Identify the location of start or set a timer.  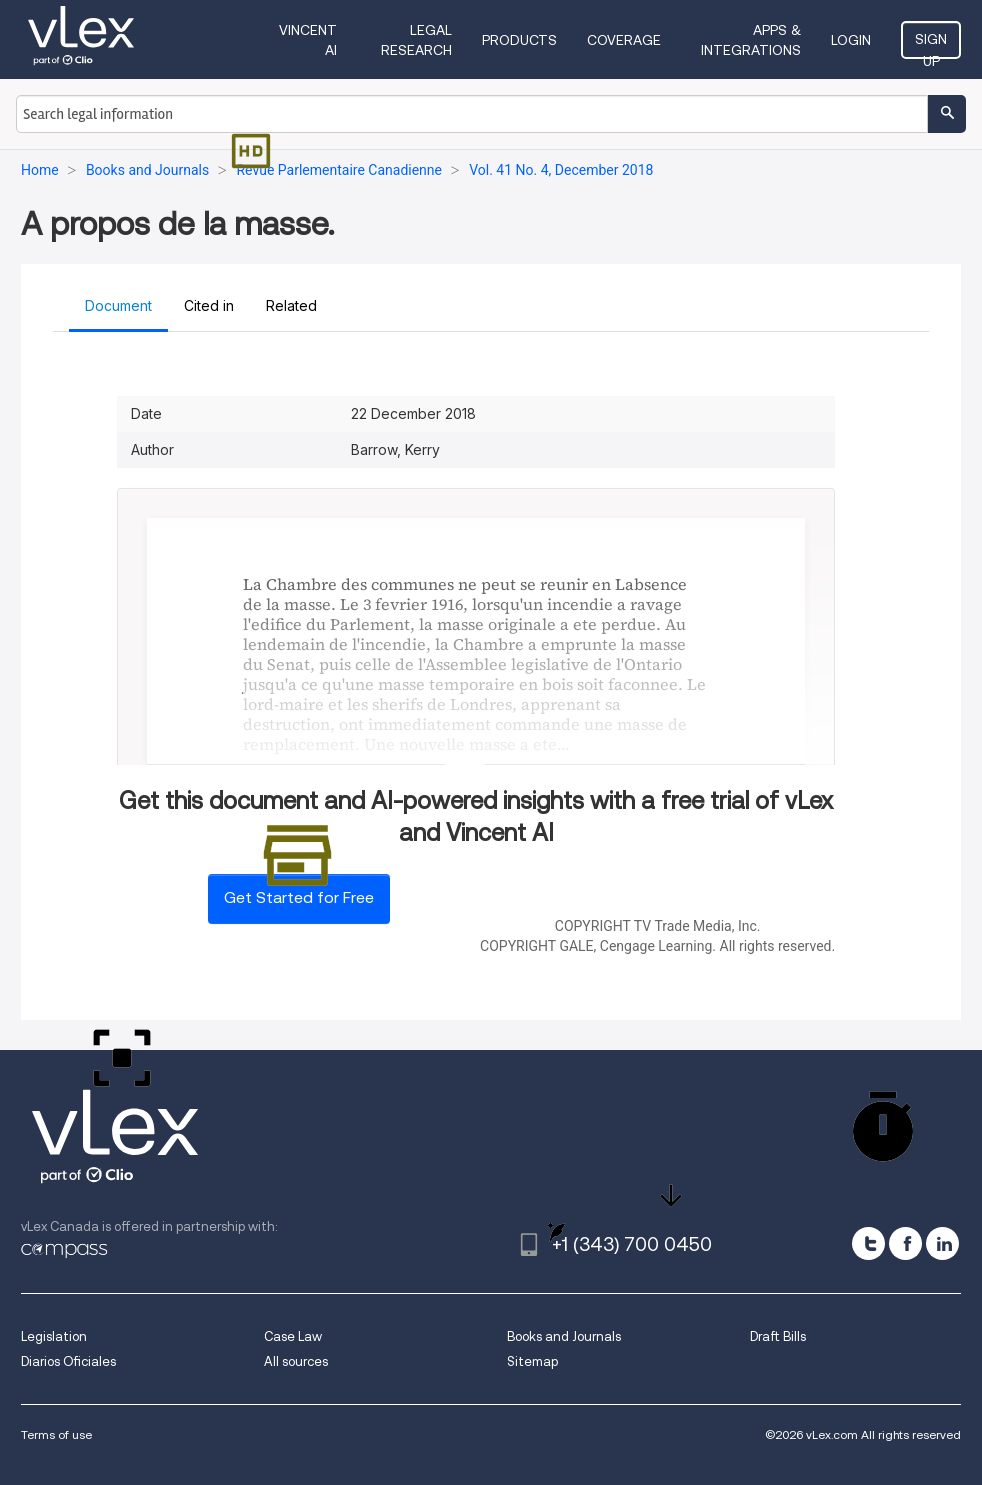
(883, 1128).